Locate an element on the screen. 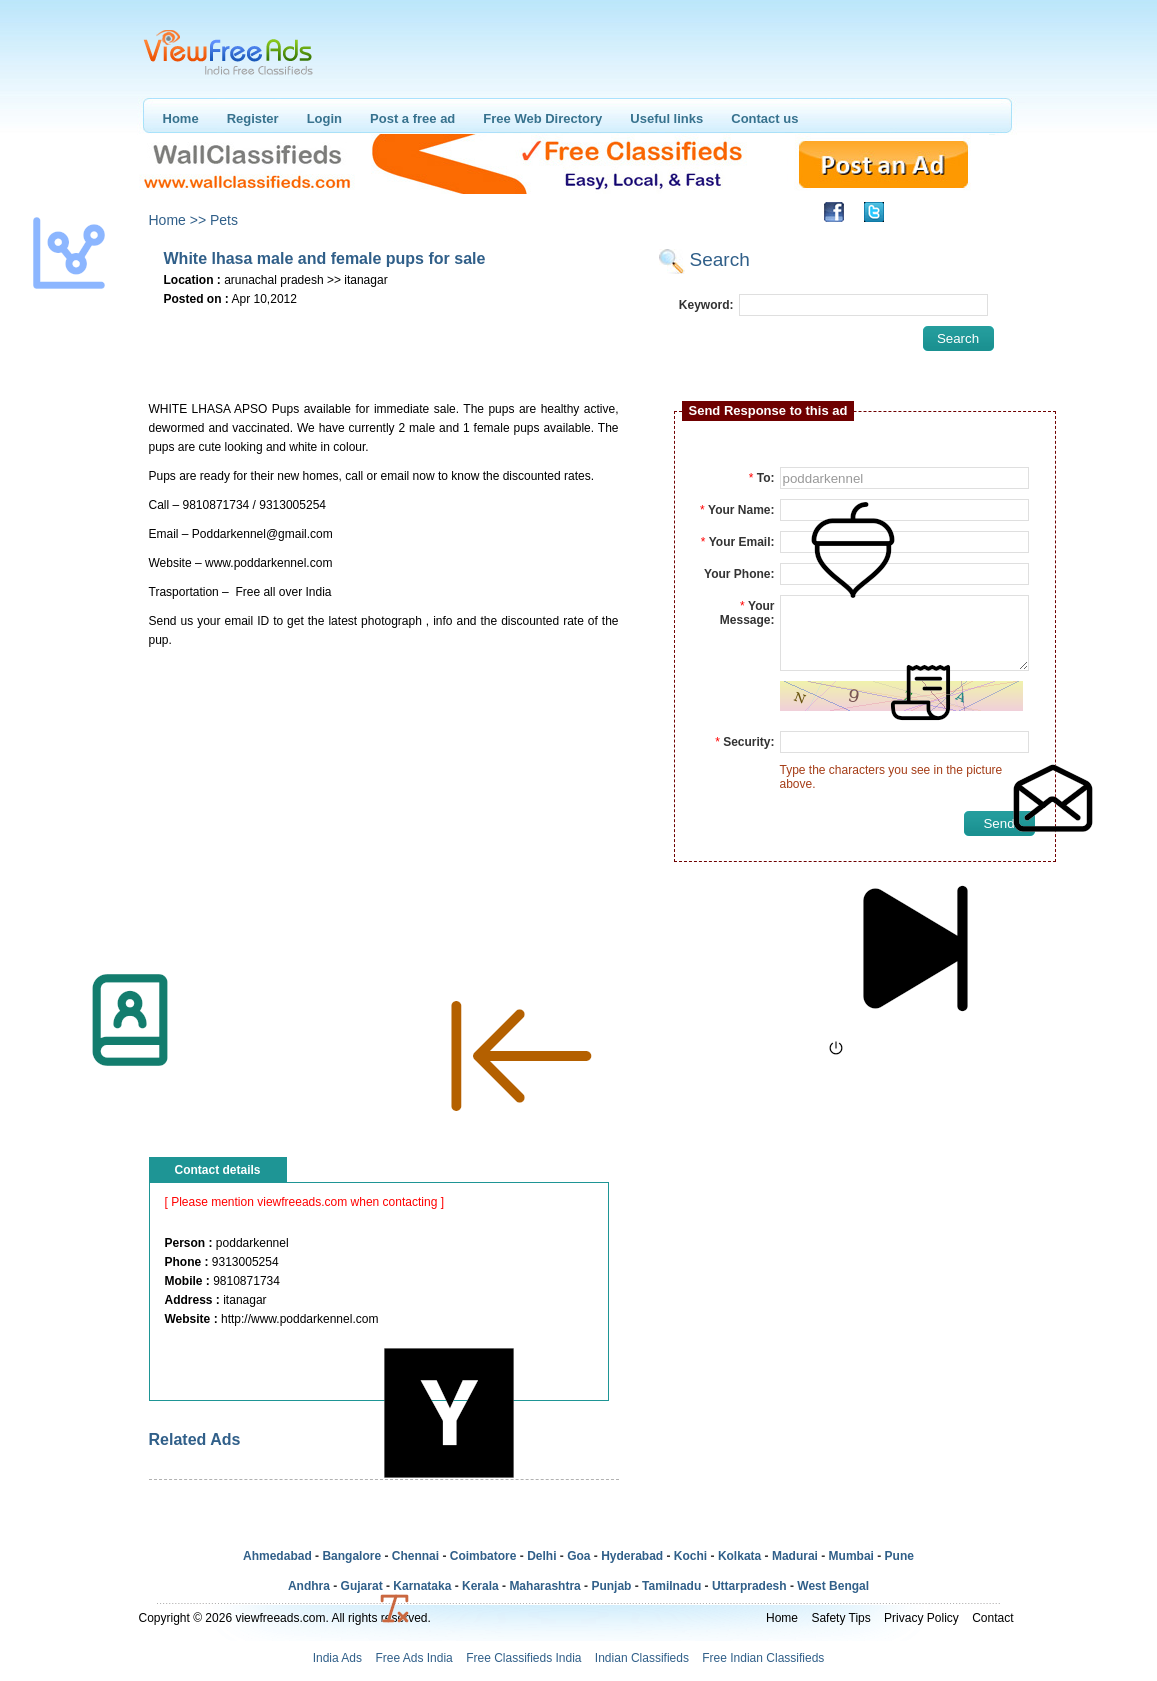 Image resolution: width=1157 pixels, height=1681 pixels. view purchase receipt or transaction history is located at coordinates (920, 692).